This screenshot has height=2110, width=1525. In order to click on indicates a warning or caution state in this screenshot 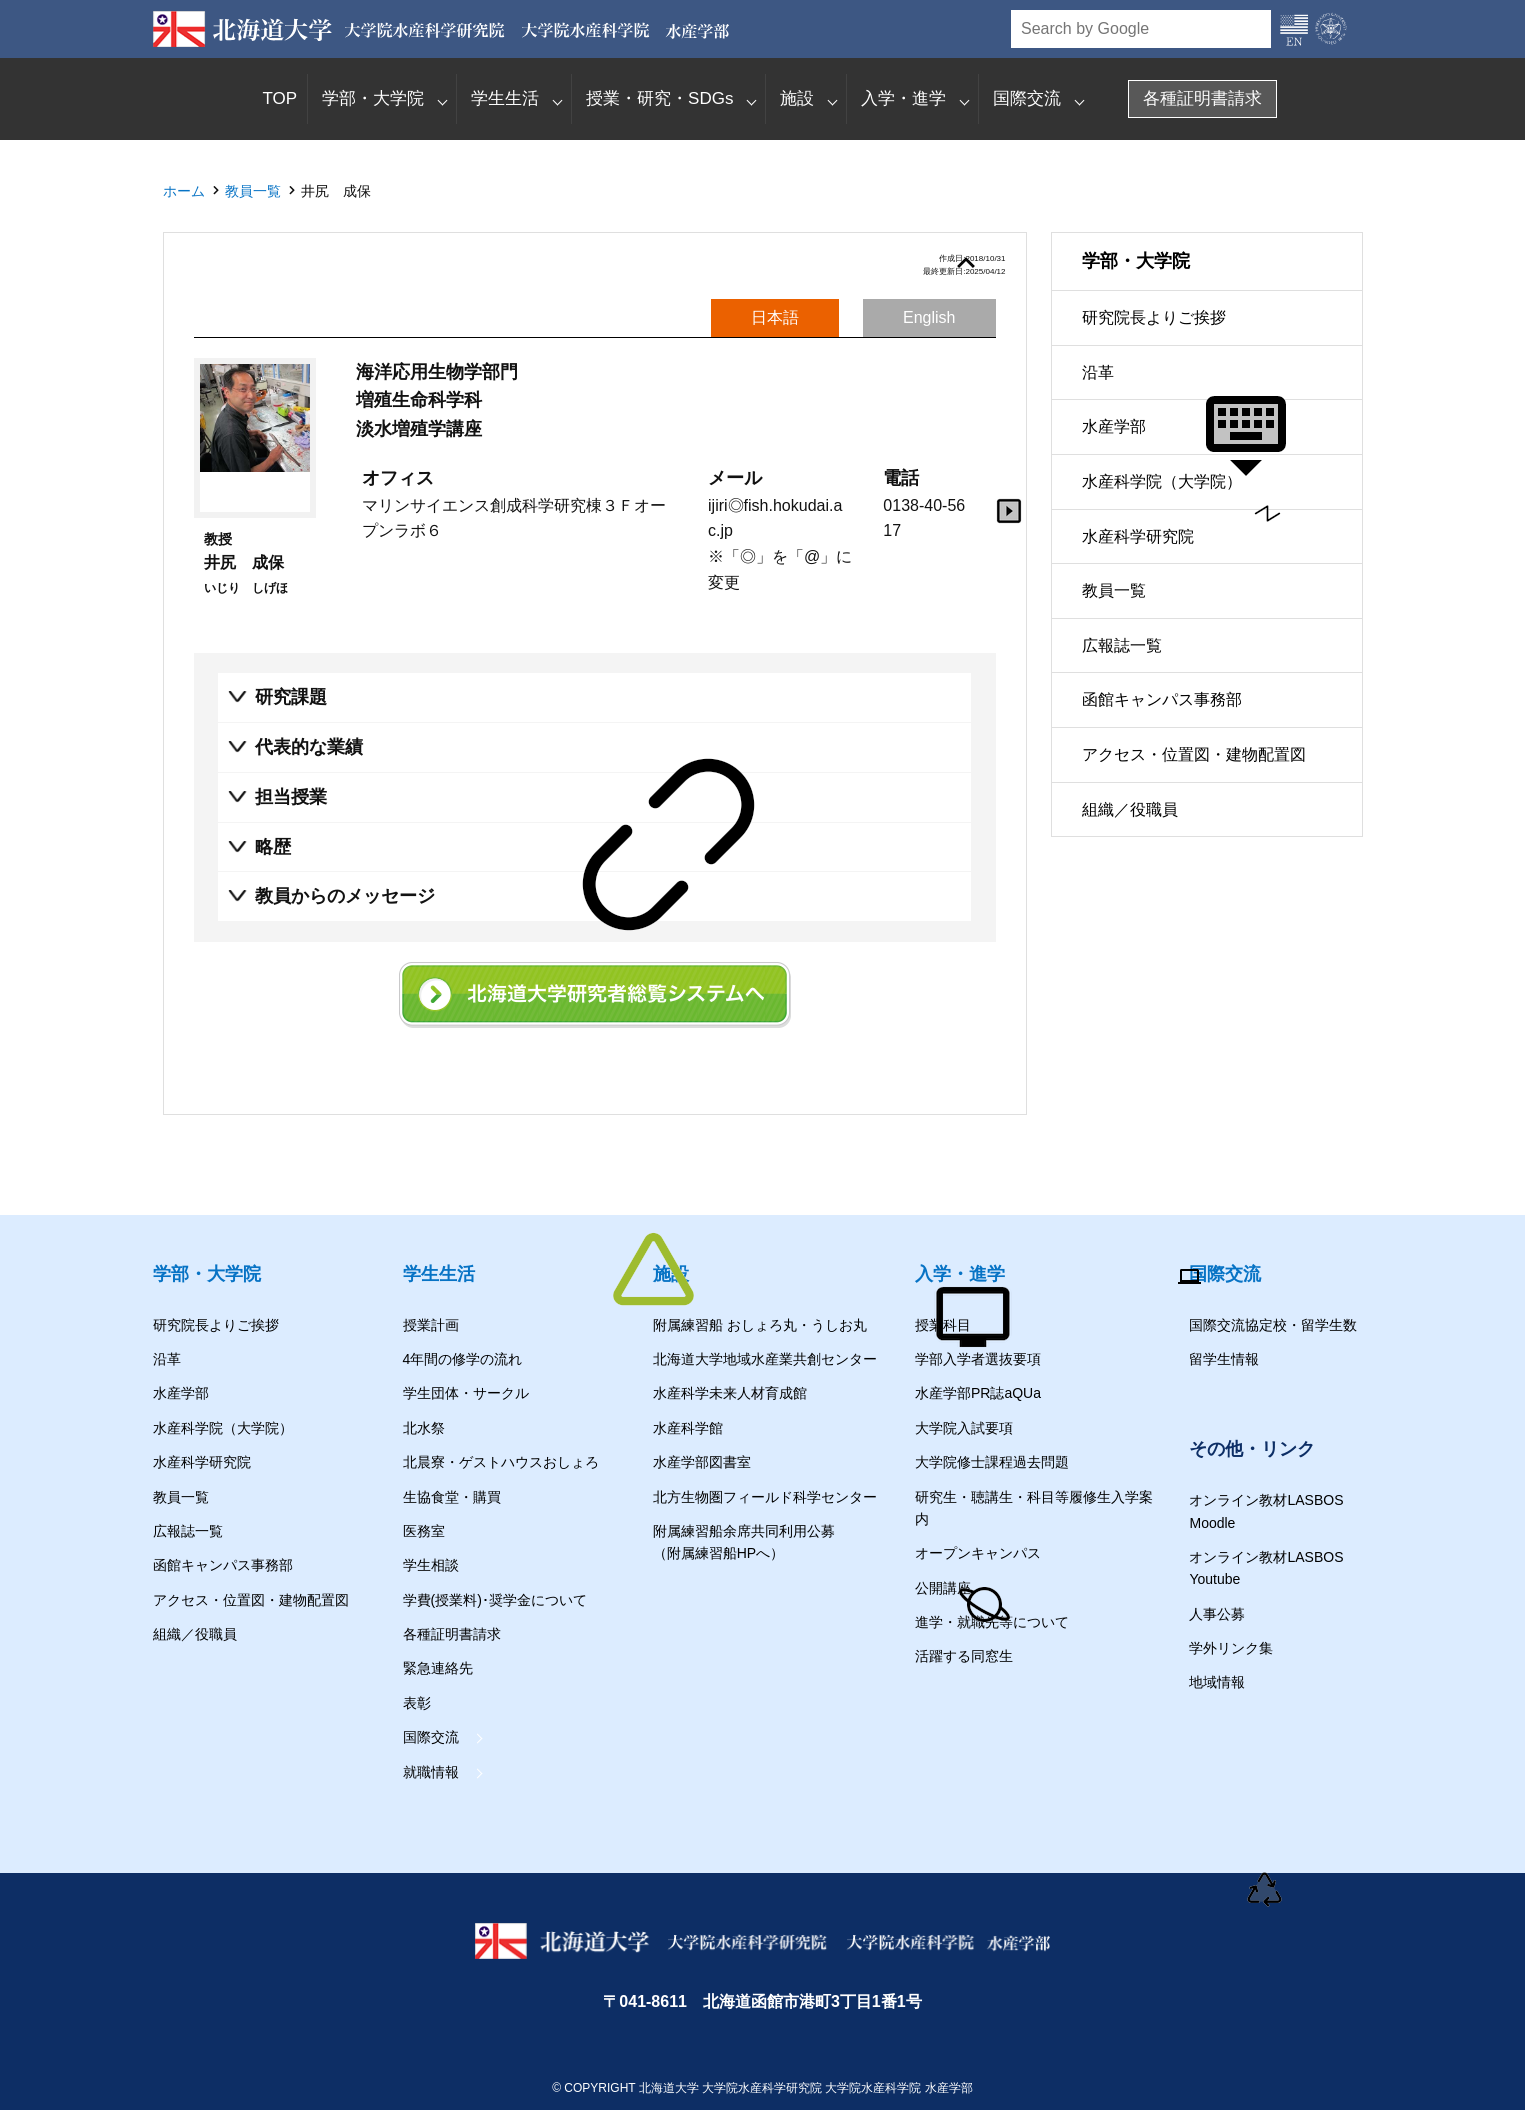, I will do `click(653, 1270)`.